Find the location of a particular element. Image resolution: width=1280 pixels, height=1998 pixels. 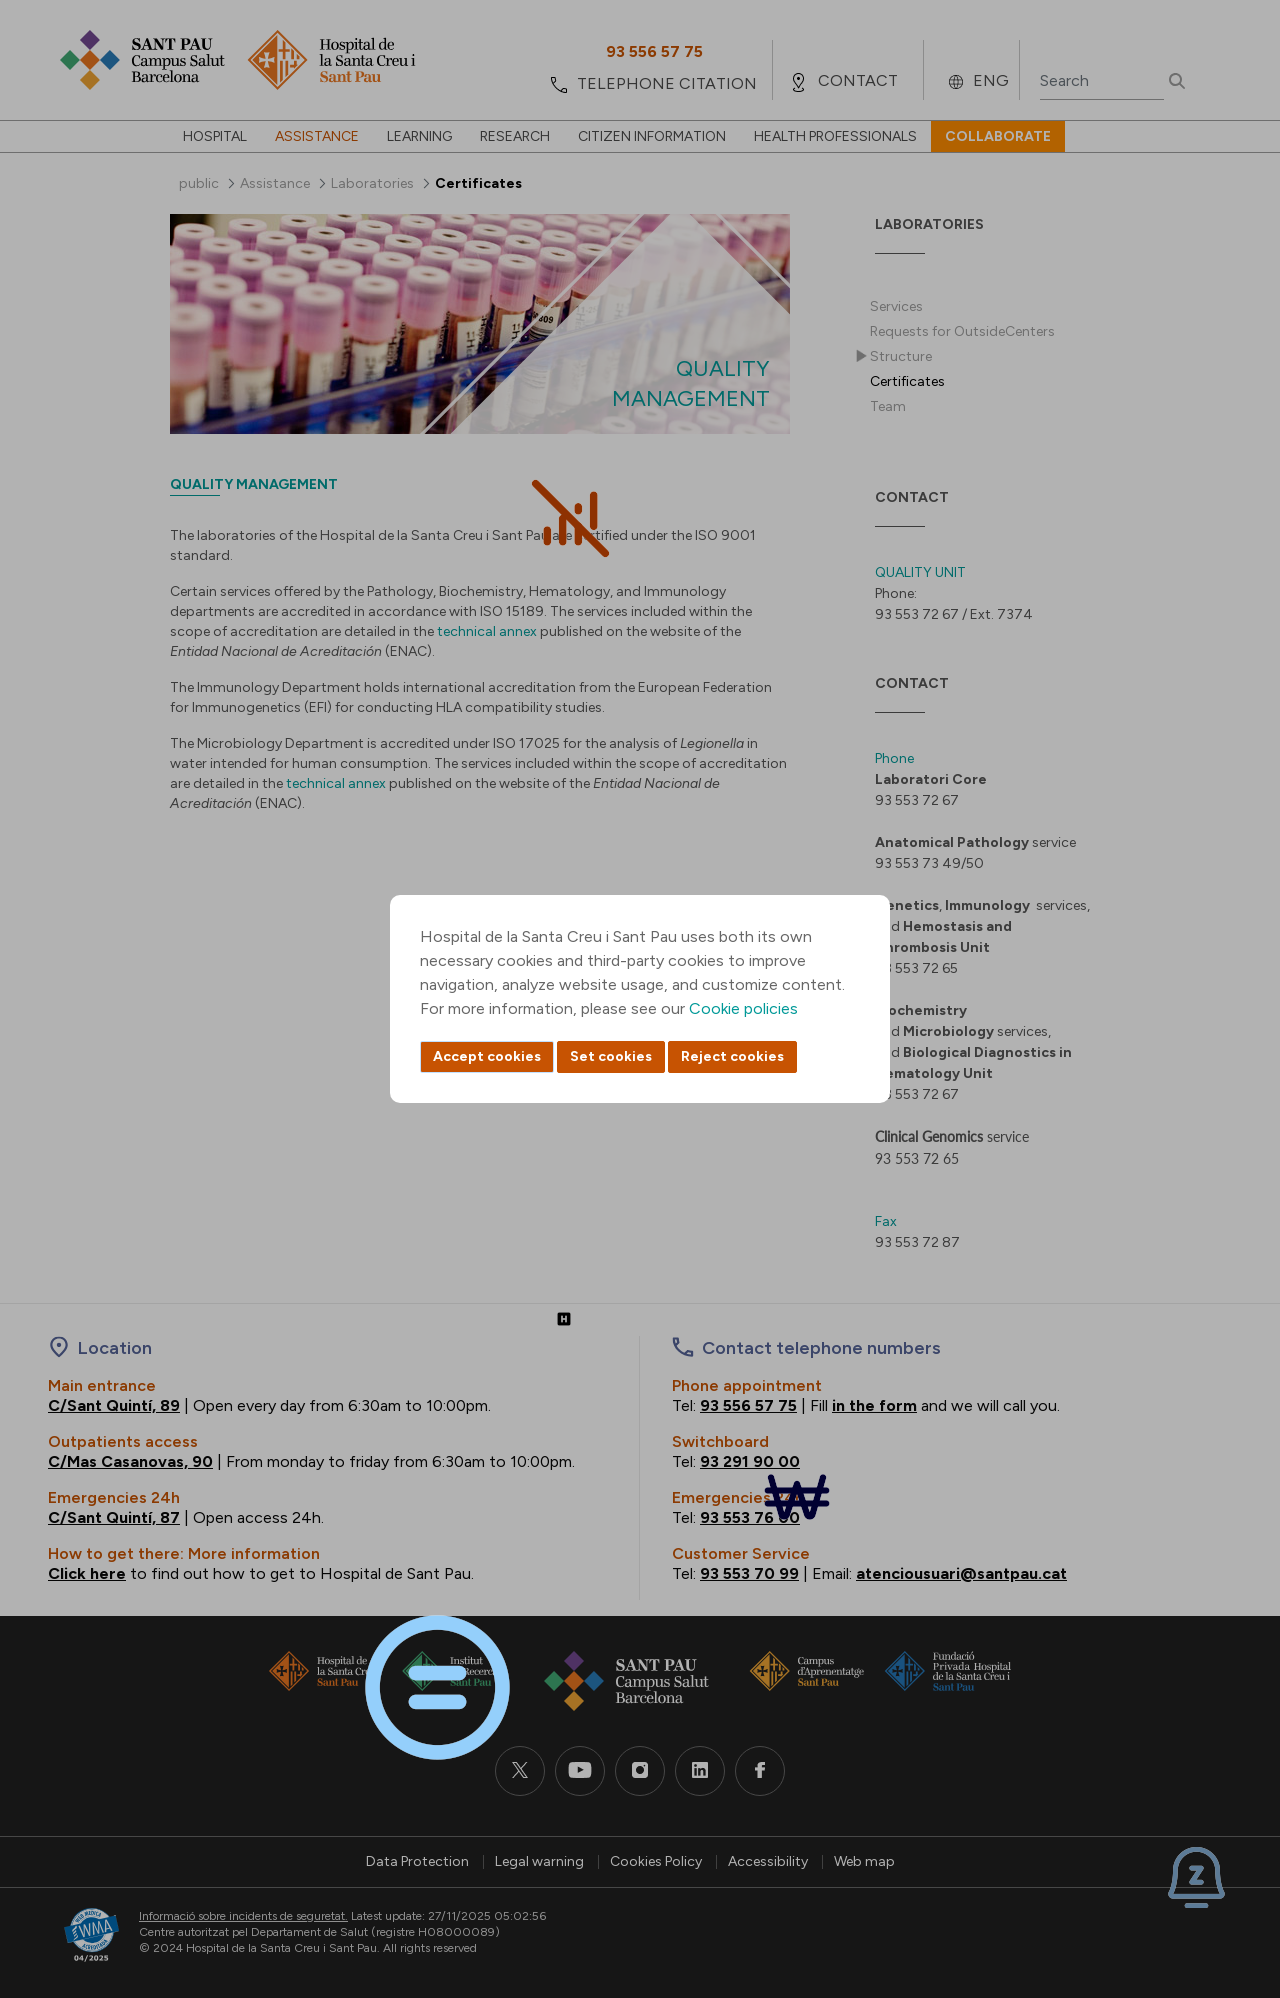

indicates creative commons no-derivatives license is located at coordinates (437, 1687).